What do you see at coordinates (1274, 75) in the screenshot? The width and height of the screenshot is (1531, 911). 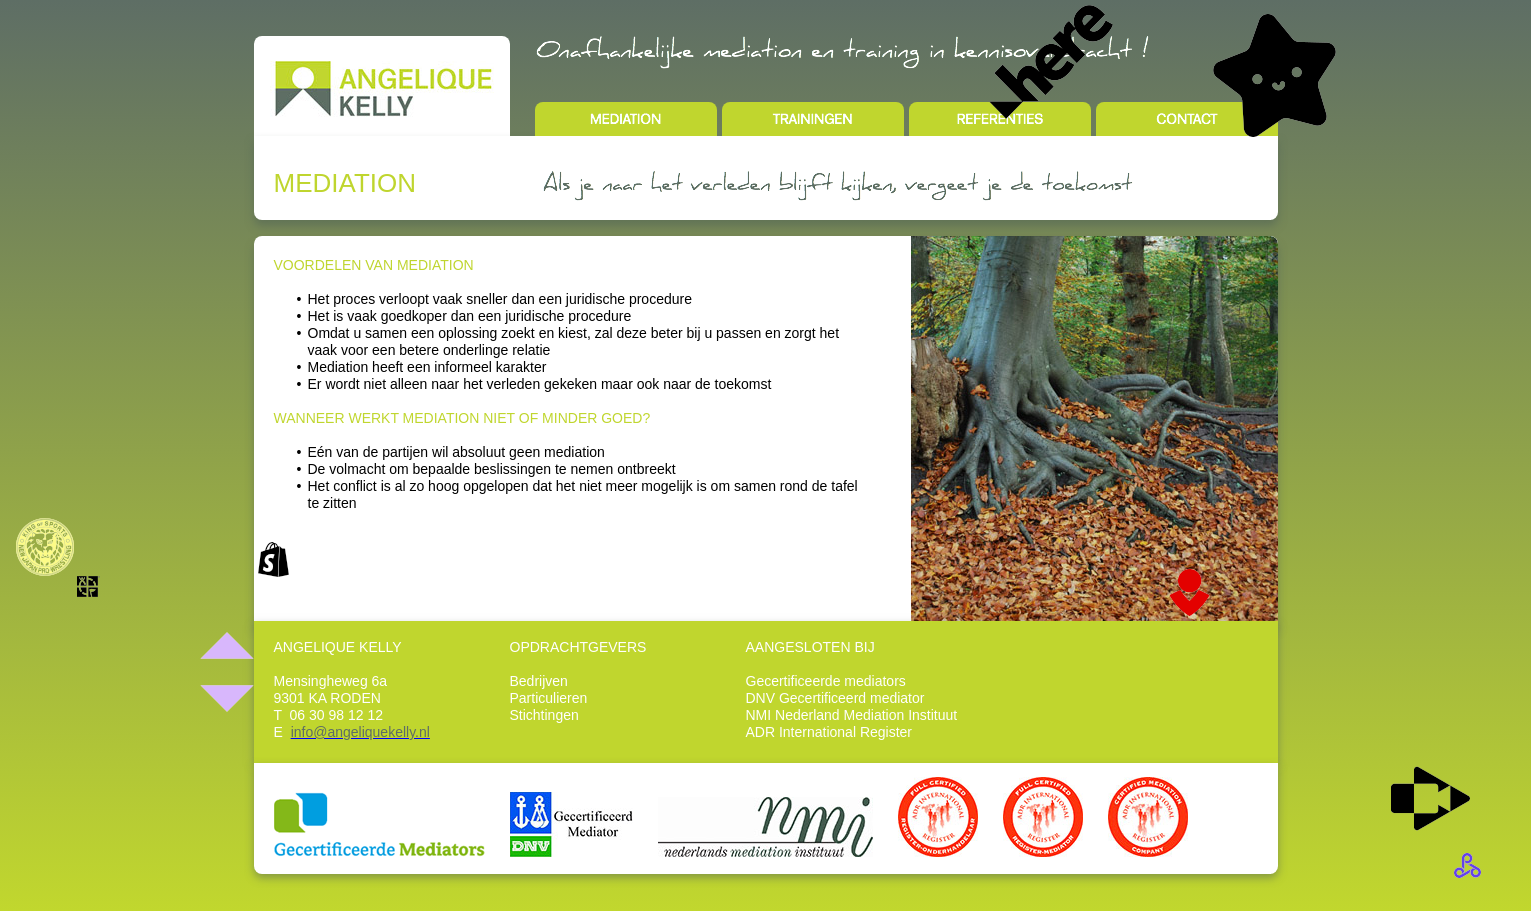 I see `gleam programming language logo` at bounding box center [1274, 75].